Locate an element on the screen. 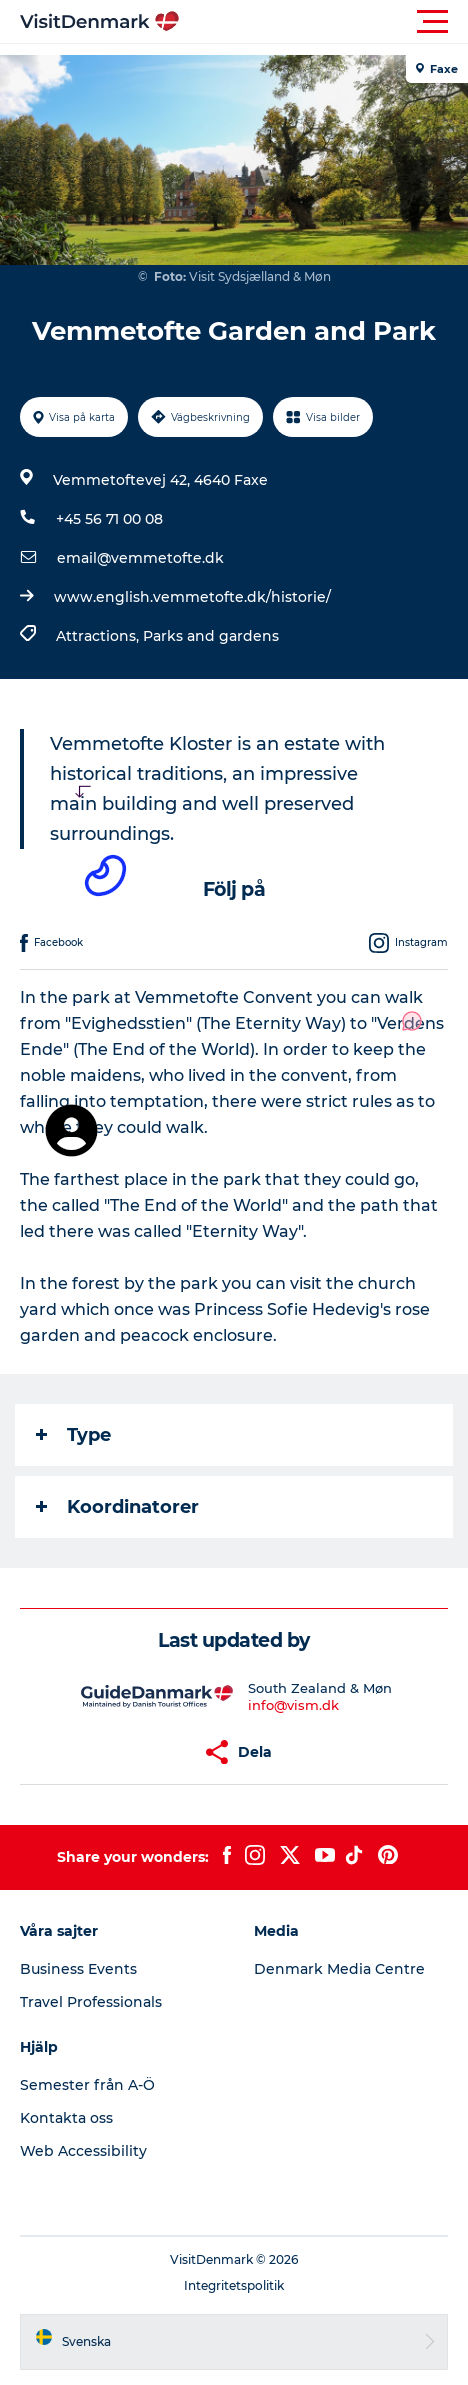 This screenshot has height=2385, width=468. open chat or messaging is located at coordinates (412, 1021).